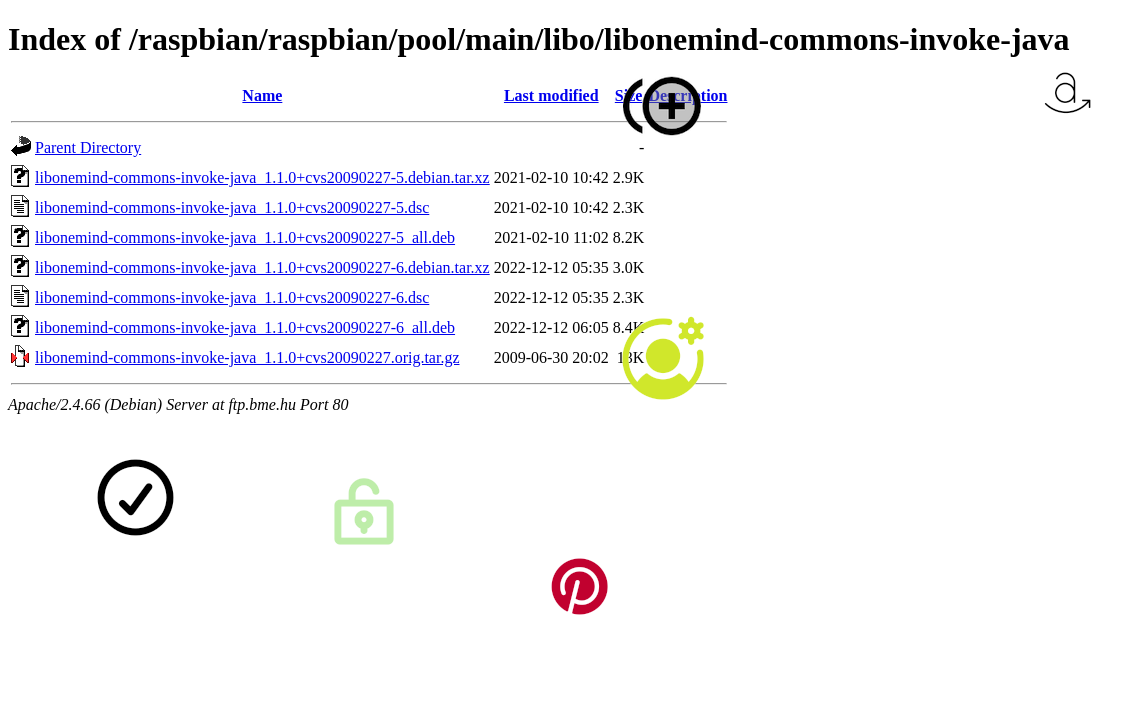 This screenshot has height=720, width=1128. What do you see at coordinates (1066, 92) in the screenshot?
I see `visit amazon.com` at bounding box center [1066, 92].